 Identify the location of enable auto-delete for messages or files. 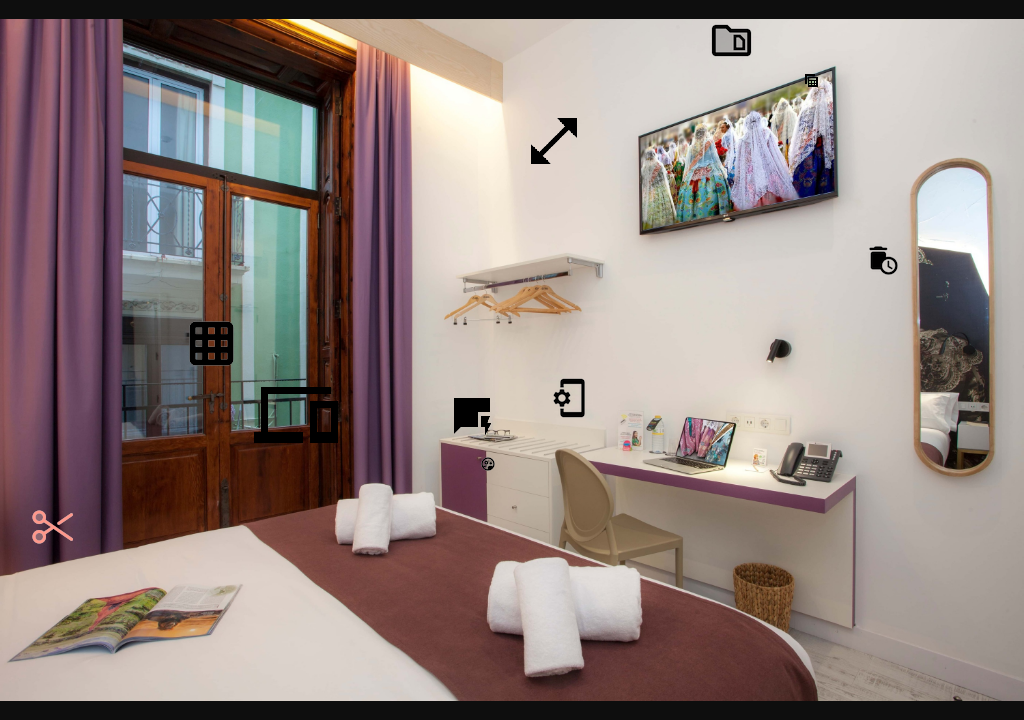
(883, 260).